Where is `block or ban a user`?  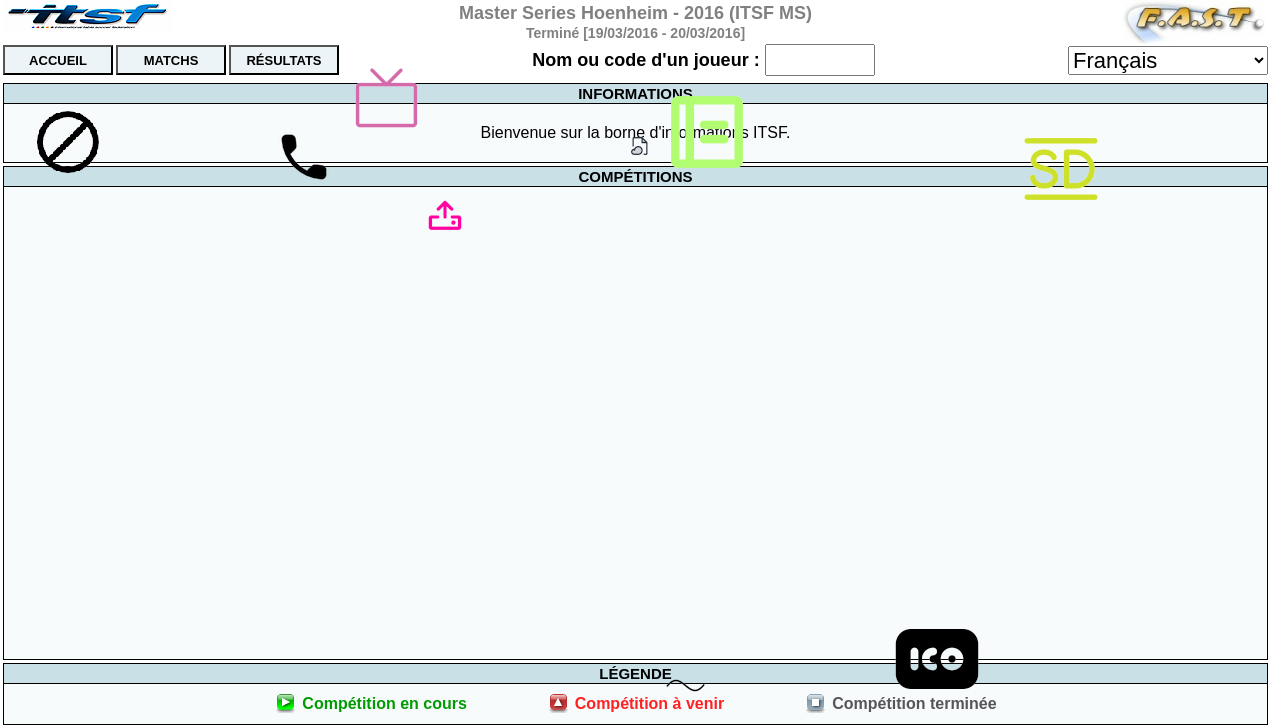
block or ban a user is located at coordinates (68, 142).